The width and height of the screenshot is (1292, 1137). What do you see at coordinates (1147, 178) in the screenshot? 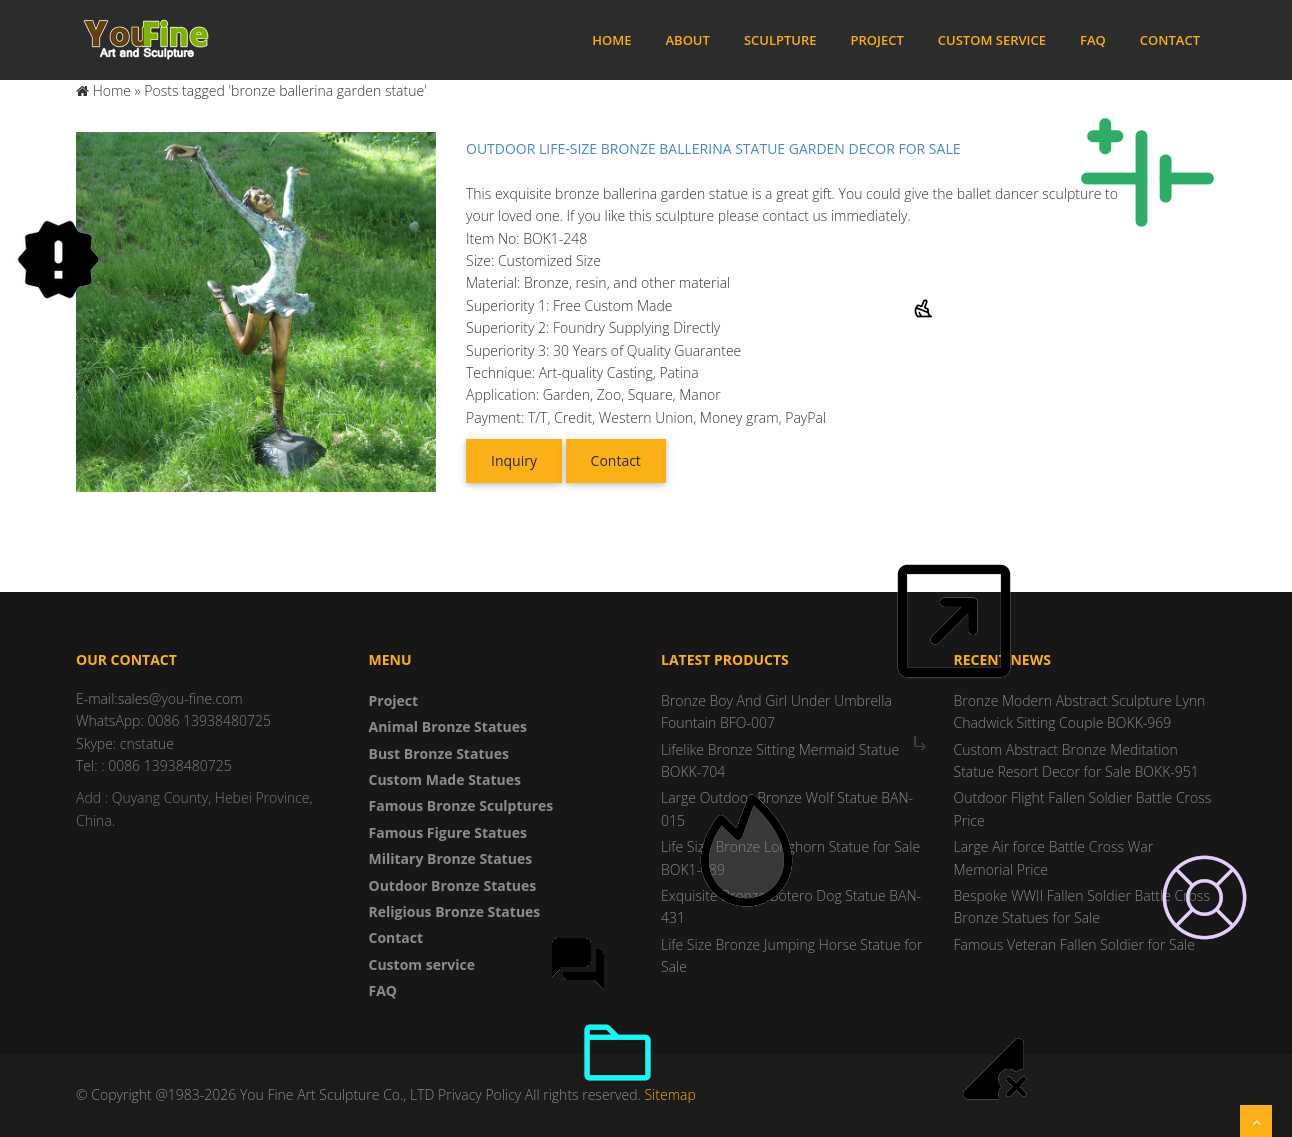
I see `add a new cell to the circuit diagram` at bounding box center [1147, 178].